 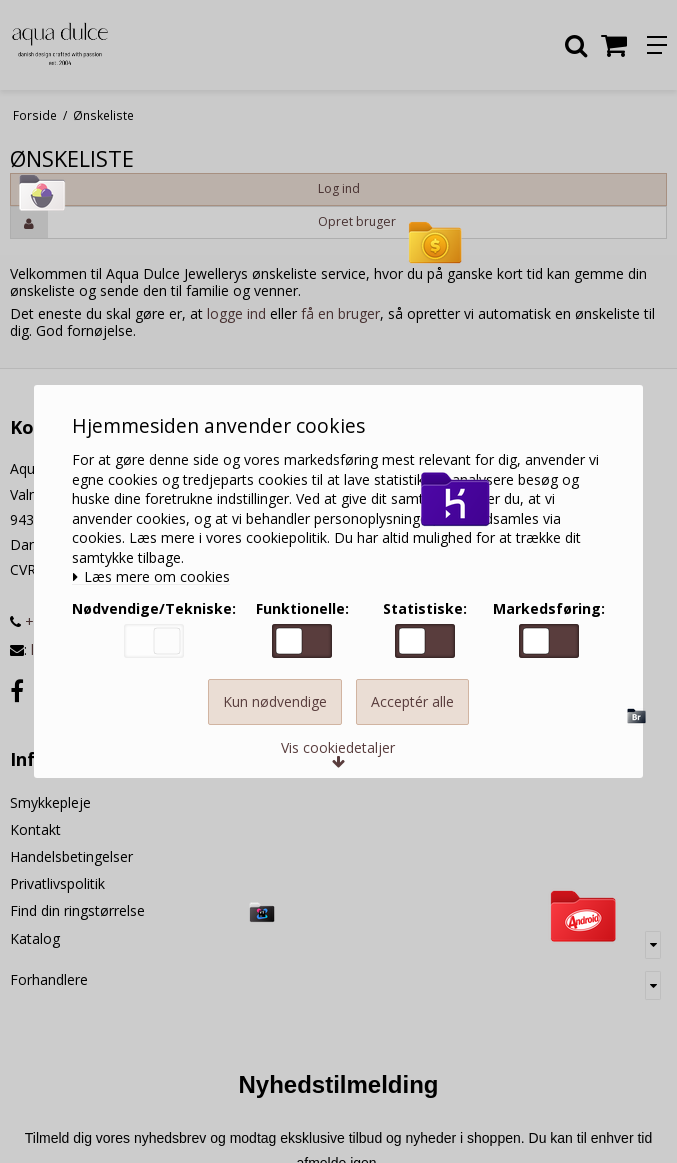 What do you see at coordinates (636, 716) in the screenshot?
I see `folder containing Adobe Bridge files` at bounding box center [636, 716].